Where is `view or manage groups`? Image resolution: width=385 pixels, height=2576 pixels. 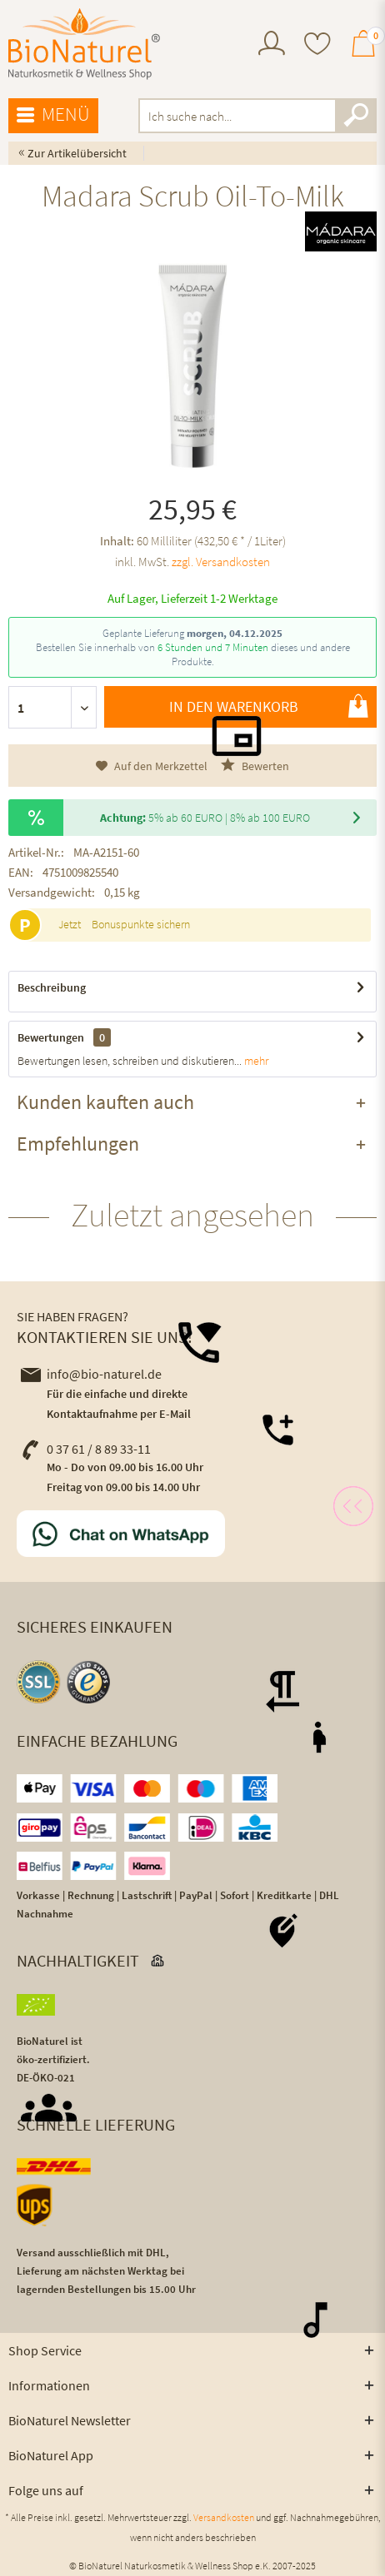
view or manage groups is located at coordinates (48, 2107).